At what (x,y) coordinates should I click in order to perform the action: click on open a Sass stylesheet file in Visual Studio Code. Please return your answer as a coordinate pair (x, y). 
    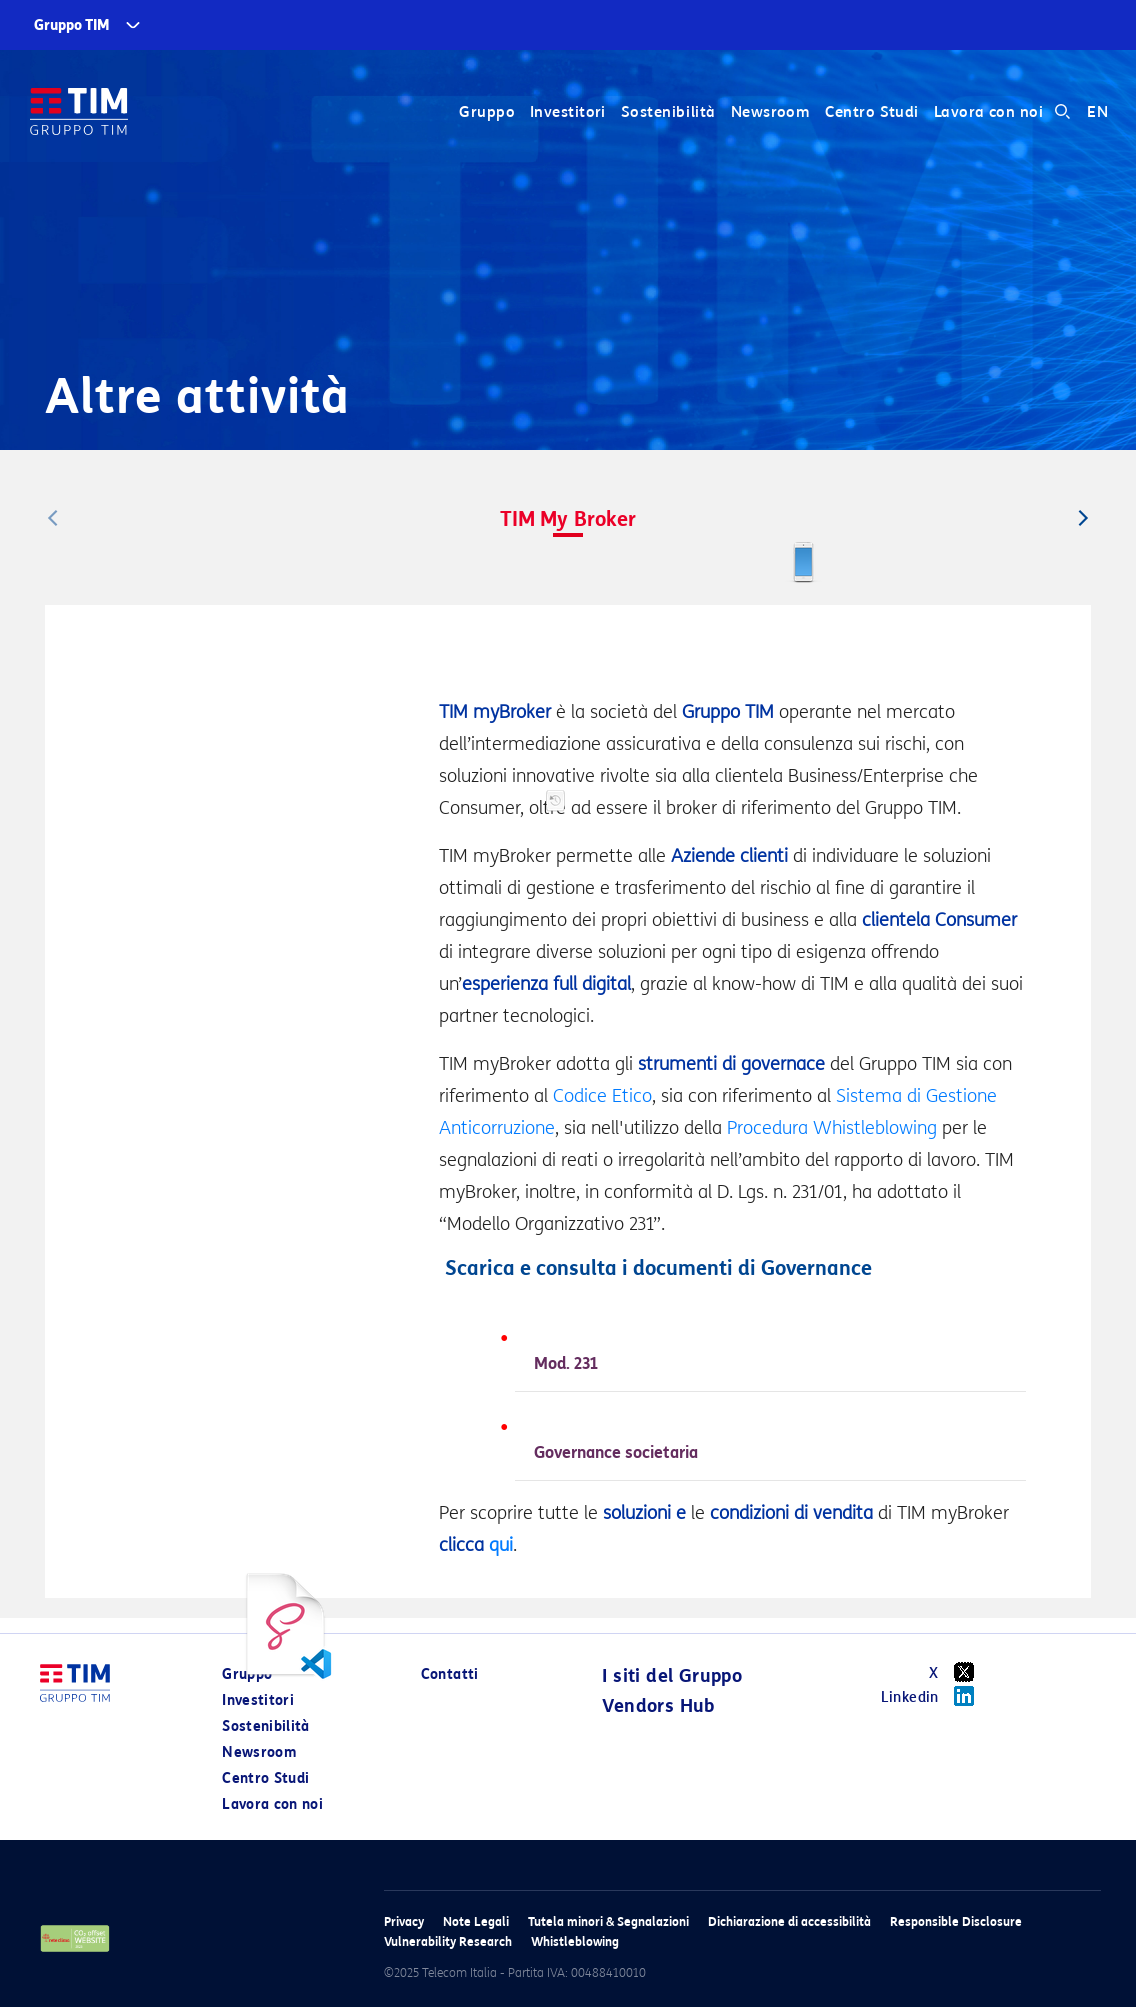
    Looking at the image, I should click on (285, 1626).